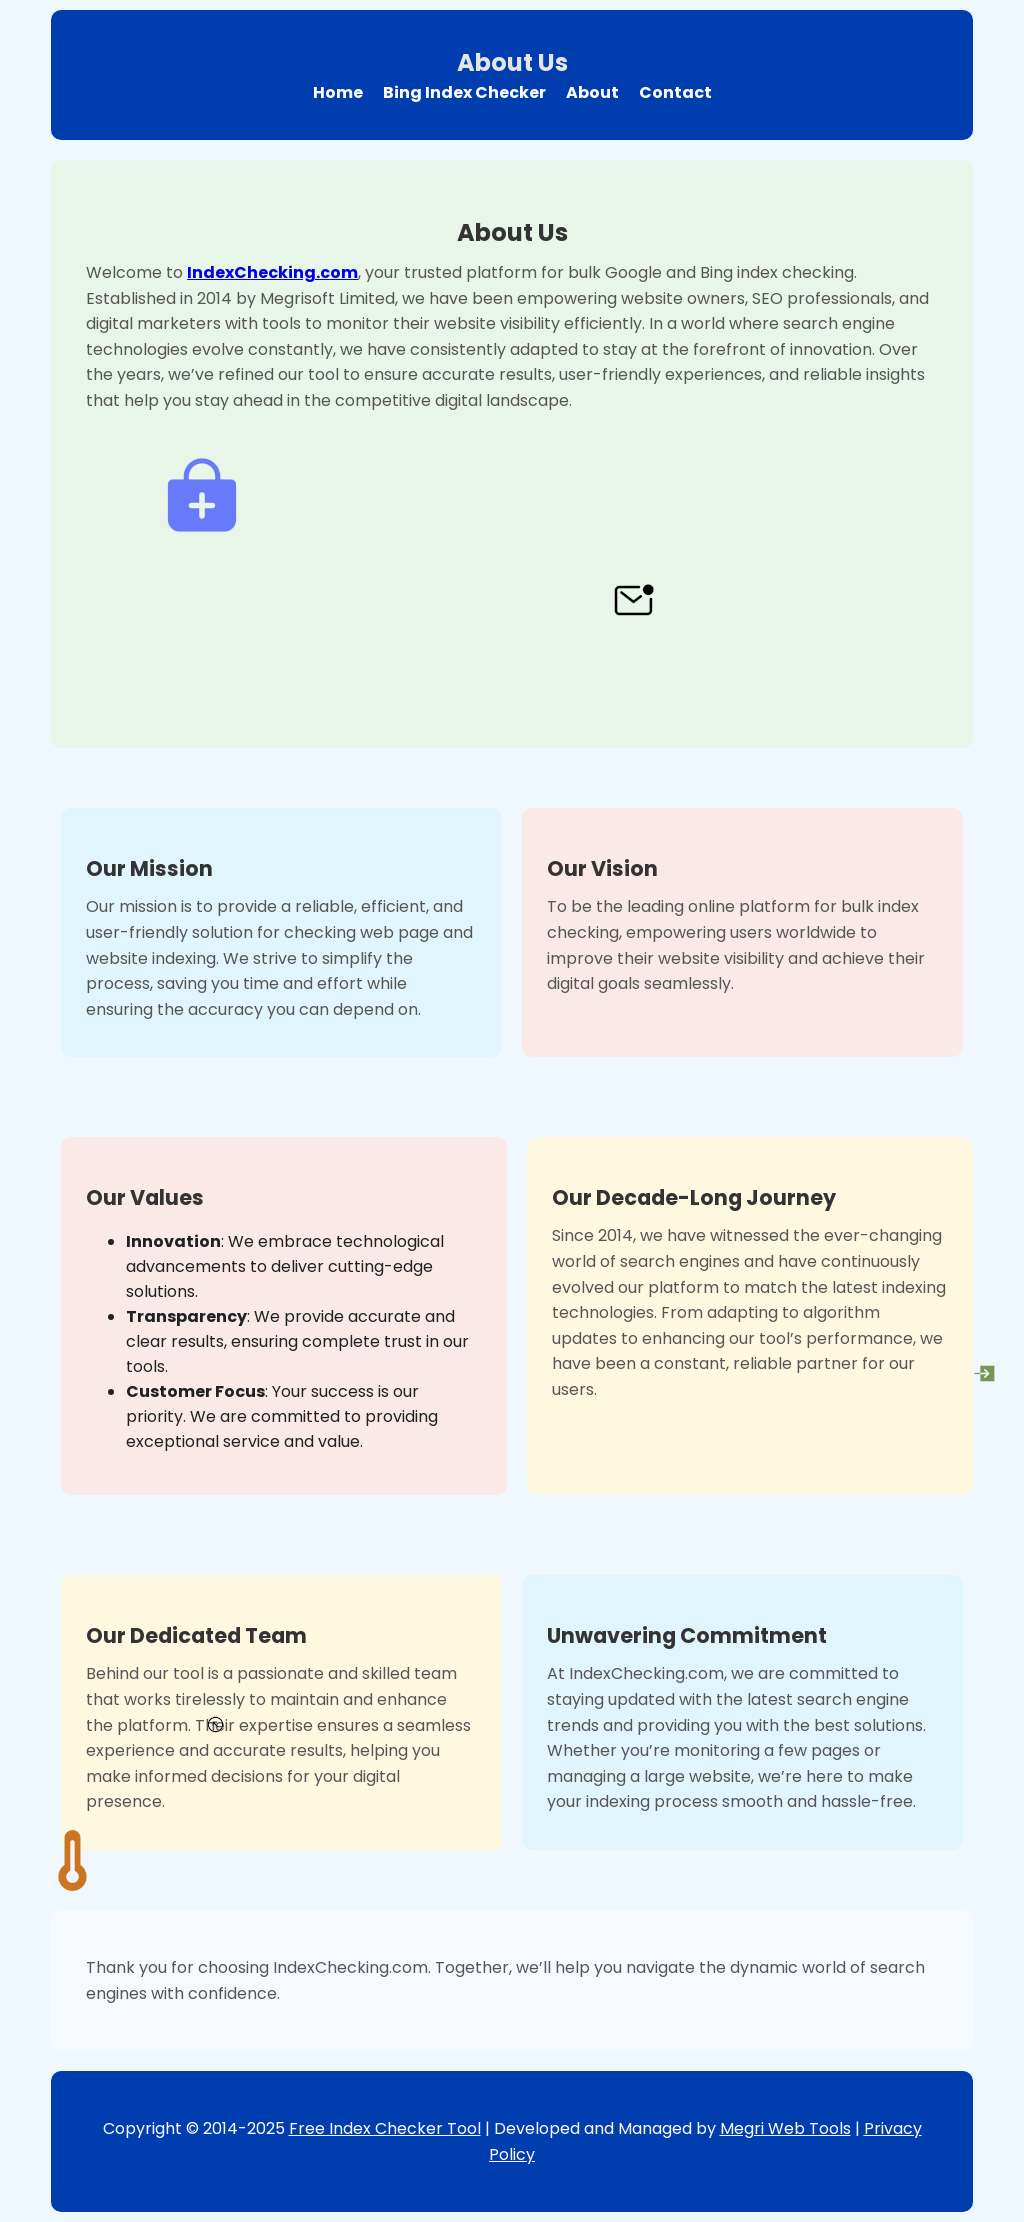 The height and width of the screenshot is (2222, 1024). I want to click on view current temperature, so click(72, 1860).